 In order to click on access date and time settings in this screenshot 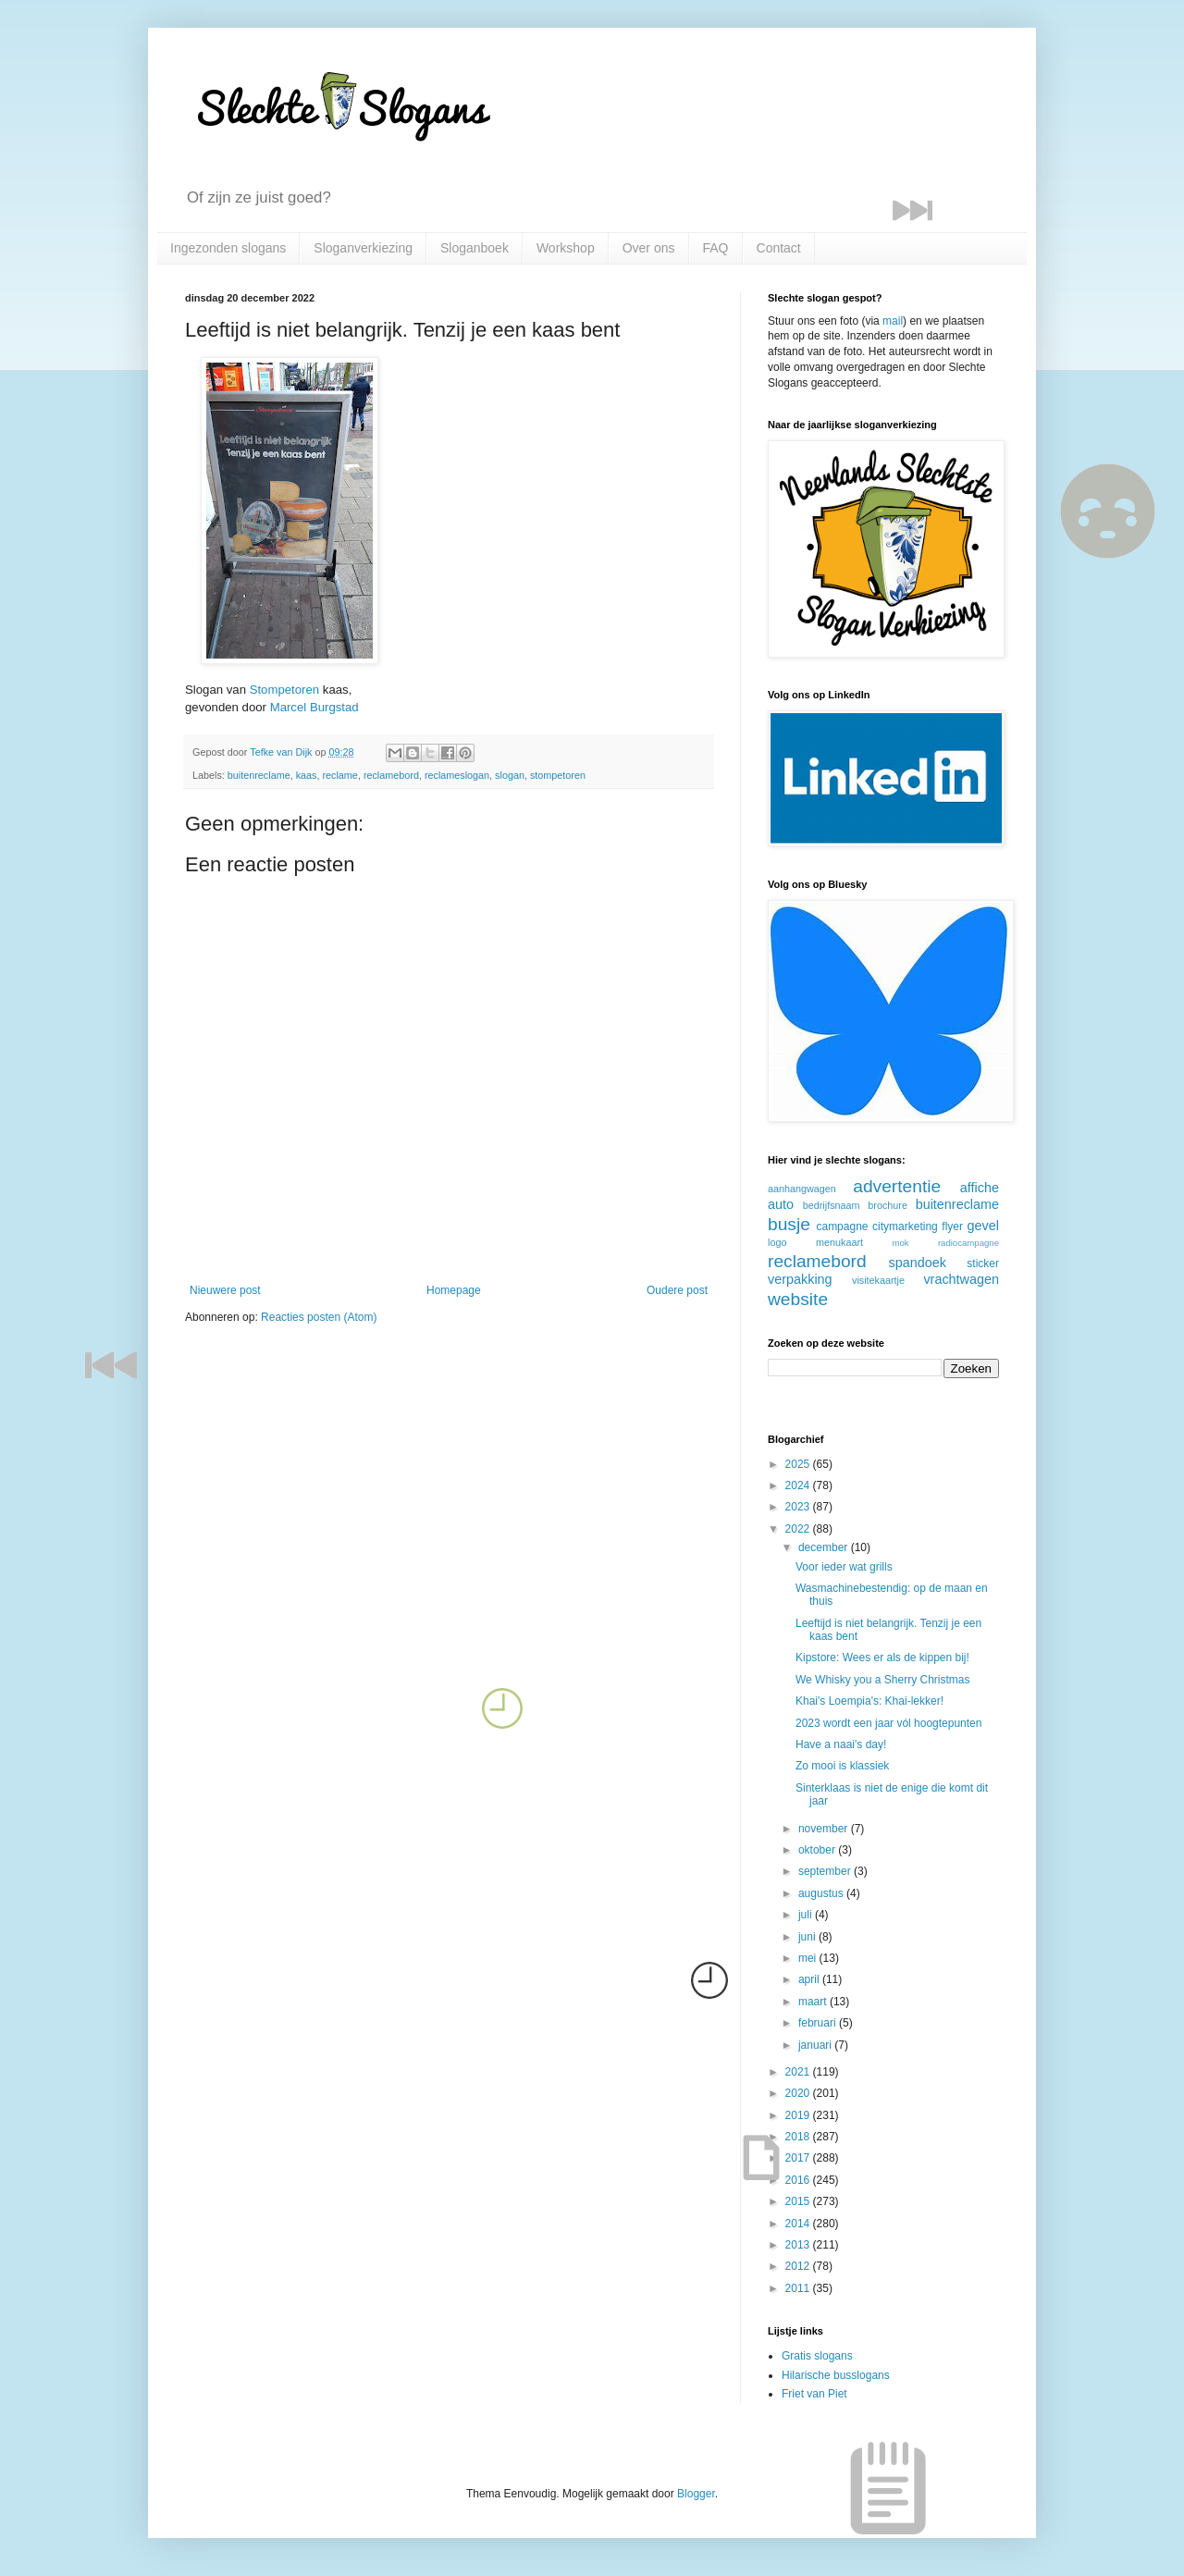, I will do `click(502, 1708)`.